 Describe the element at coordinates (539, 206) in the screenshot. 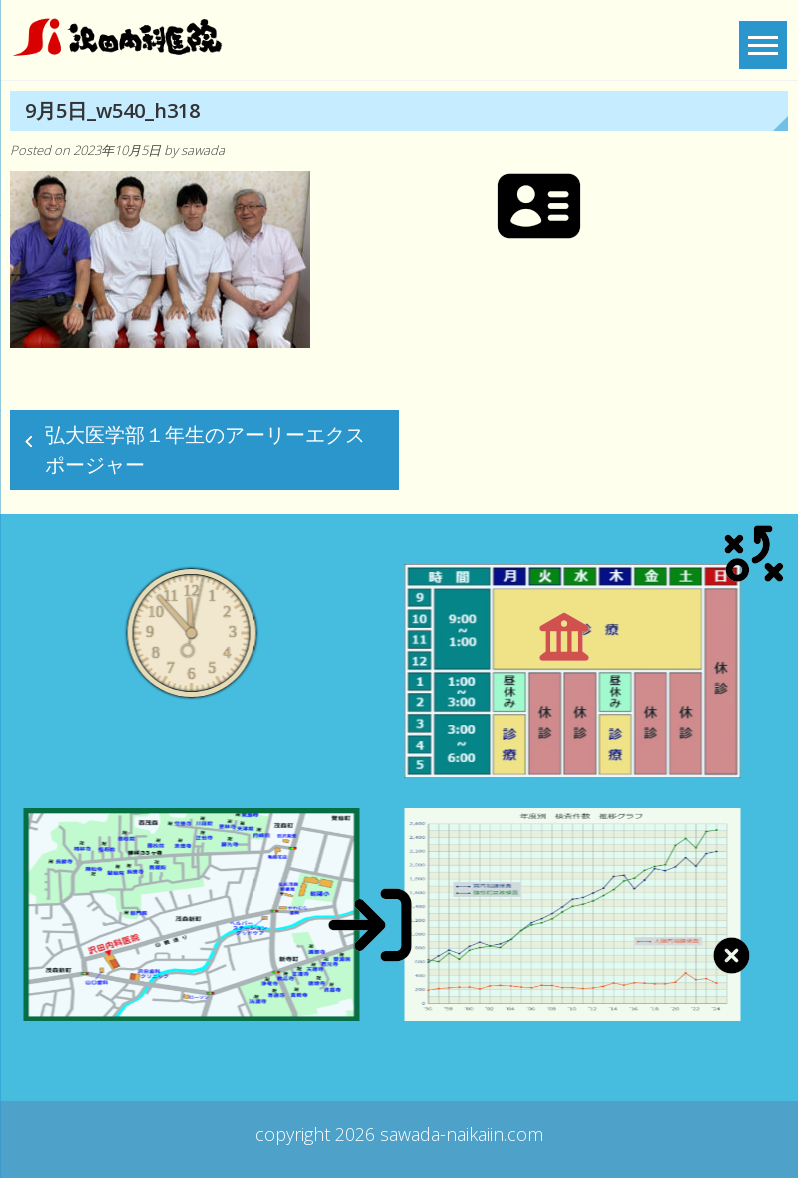

I see `view your profile or ID card` at that location.